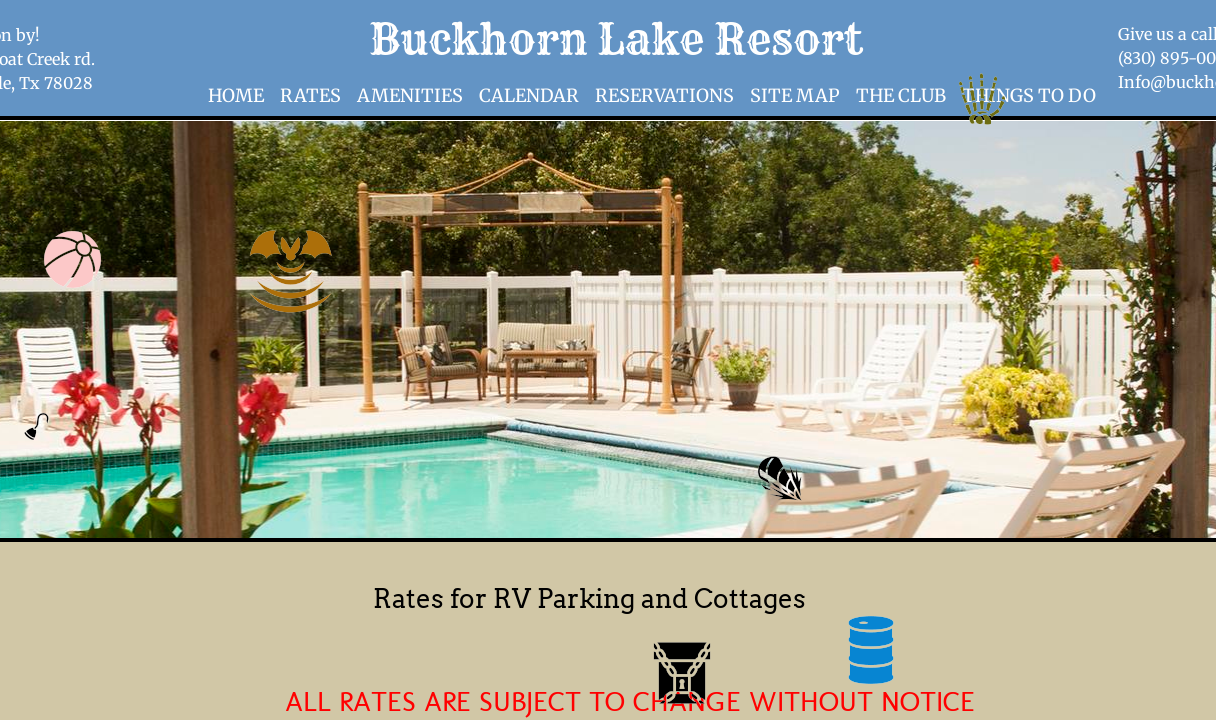  Describe the element at coordinates (779, 478) in the screenshot. I see `drill tool or equipment icon` at that location.